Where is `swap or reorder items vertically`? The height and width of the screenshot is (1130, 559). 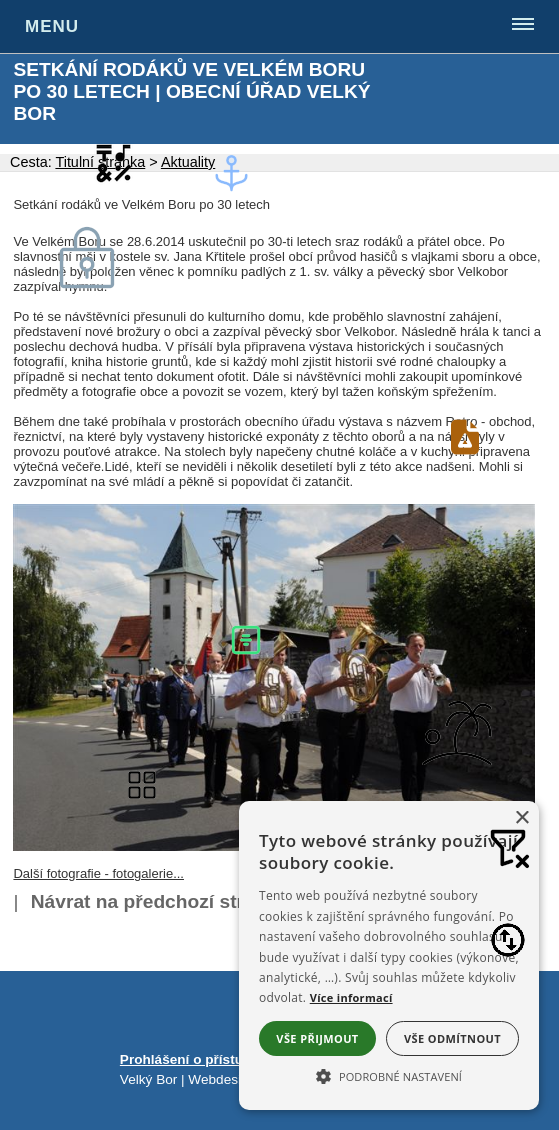 swap or reorder items vertically is located at coordinates (508, 940).